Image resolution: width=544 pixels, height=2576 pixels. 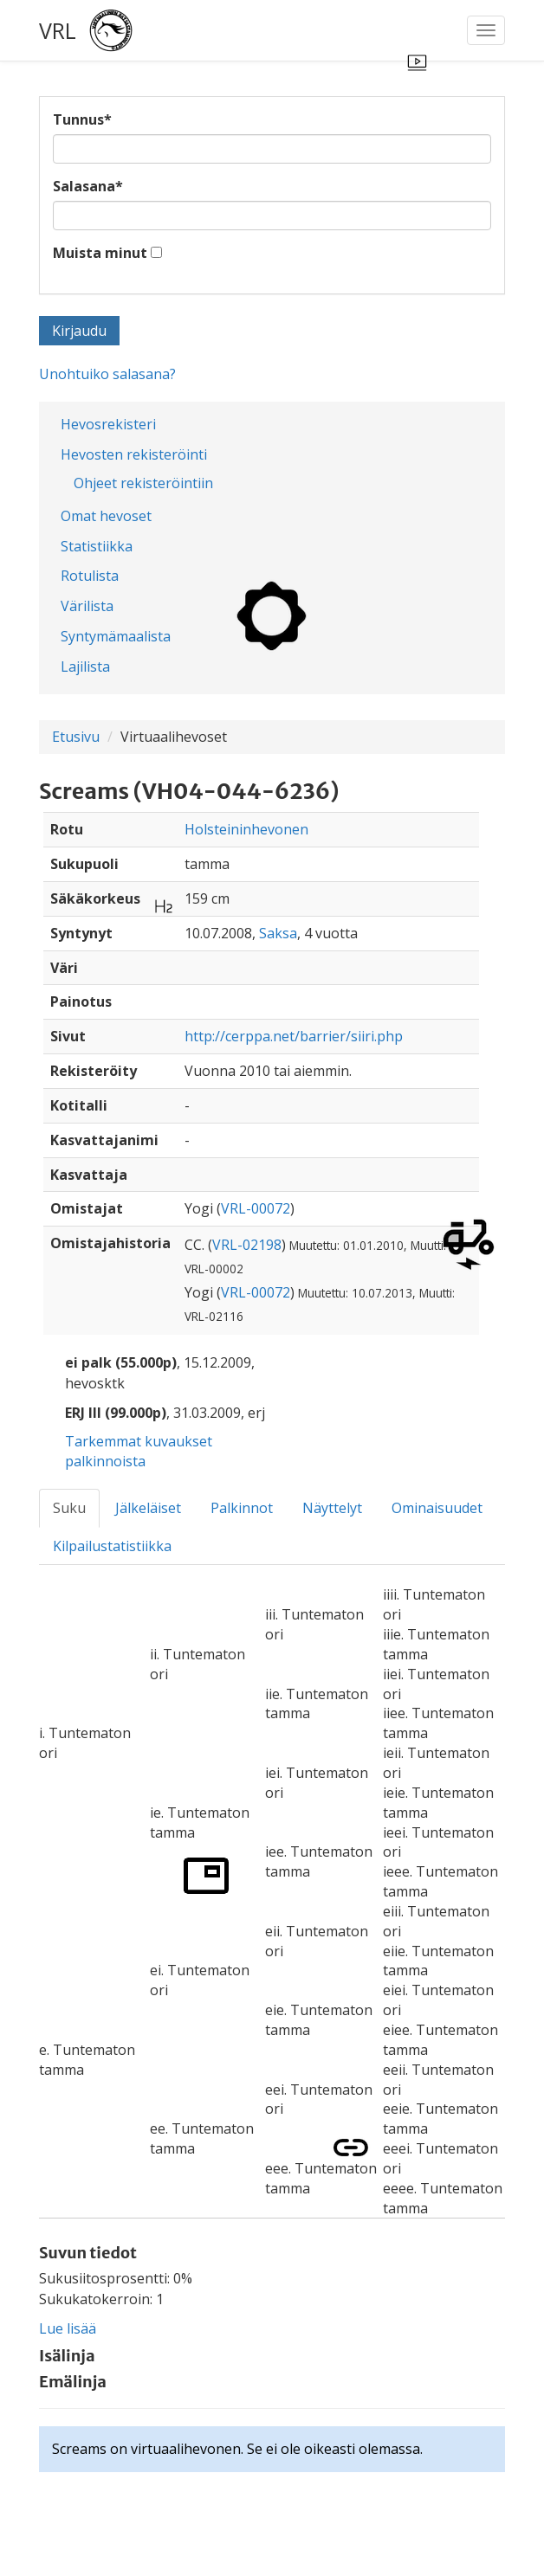 What do you see at coordinates (206, 1876) in the screenshot?
I see `enable picture-in-picture mode` at bounding box center [206, 1876].